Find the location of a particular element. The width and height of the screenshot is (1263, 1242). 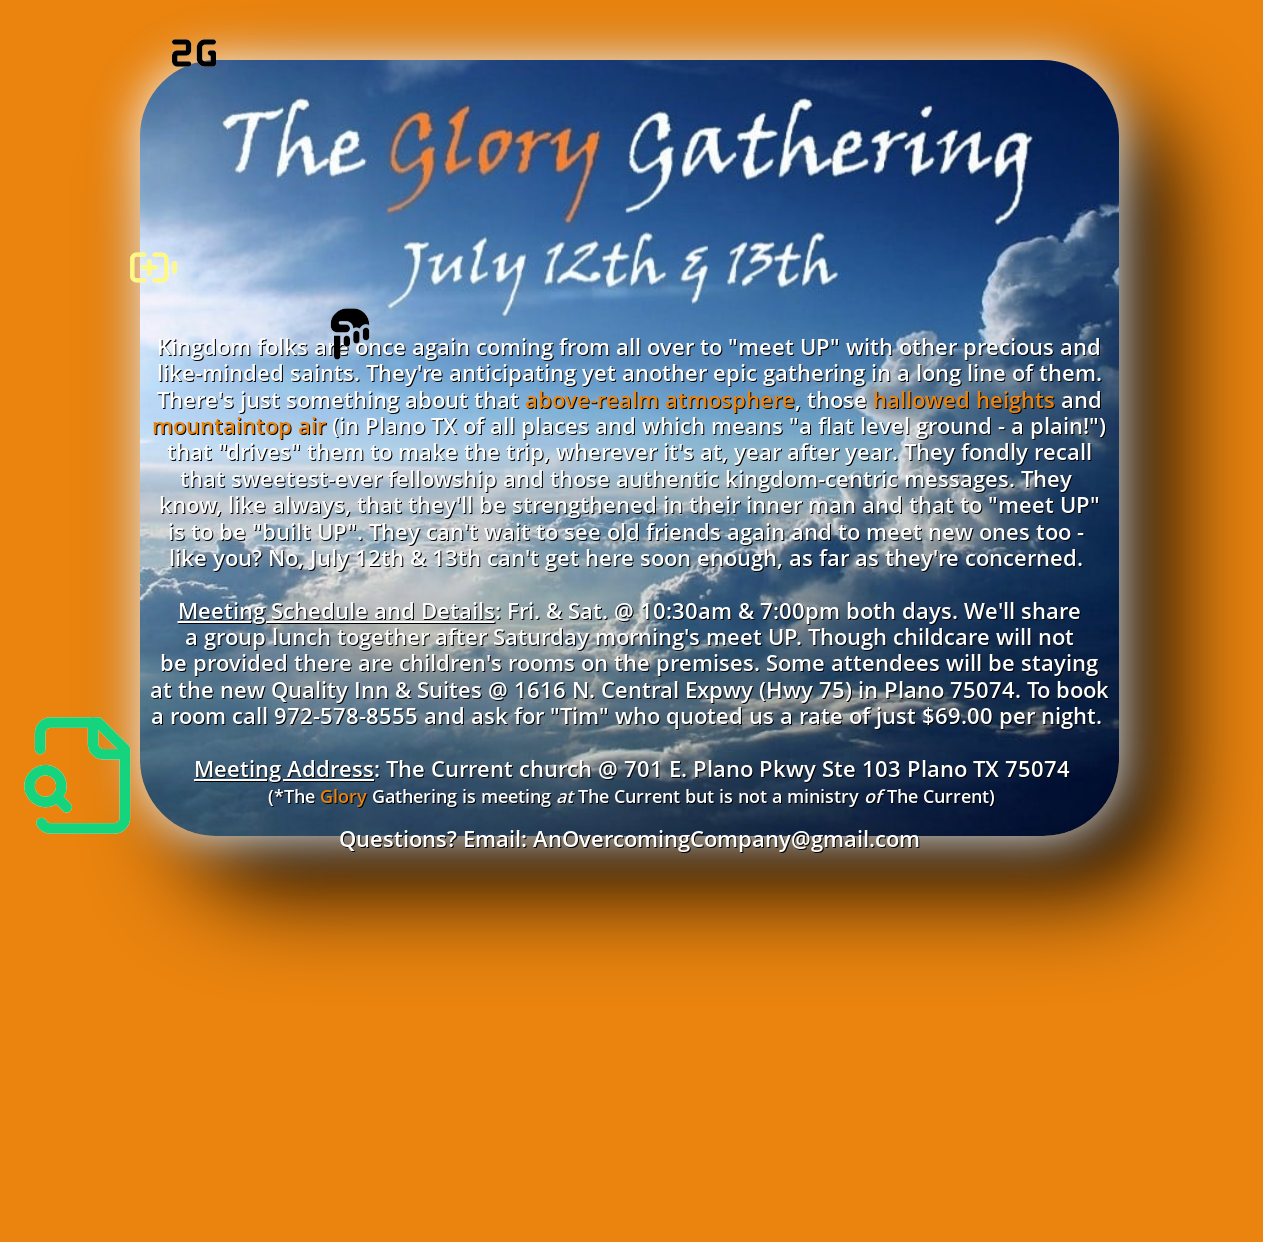

indicates 2G cellular network connection is located at coordinates (194, 53).